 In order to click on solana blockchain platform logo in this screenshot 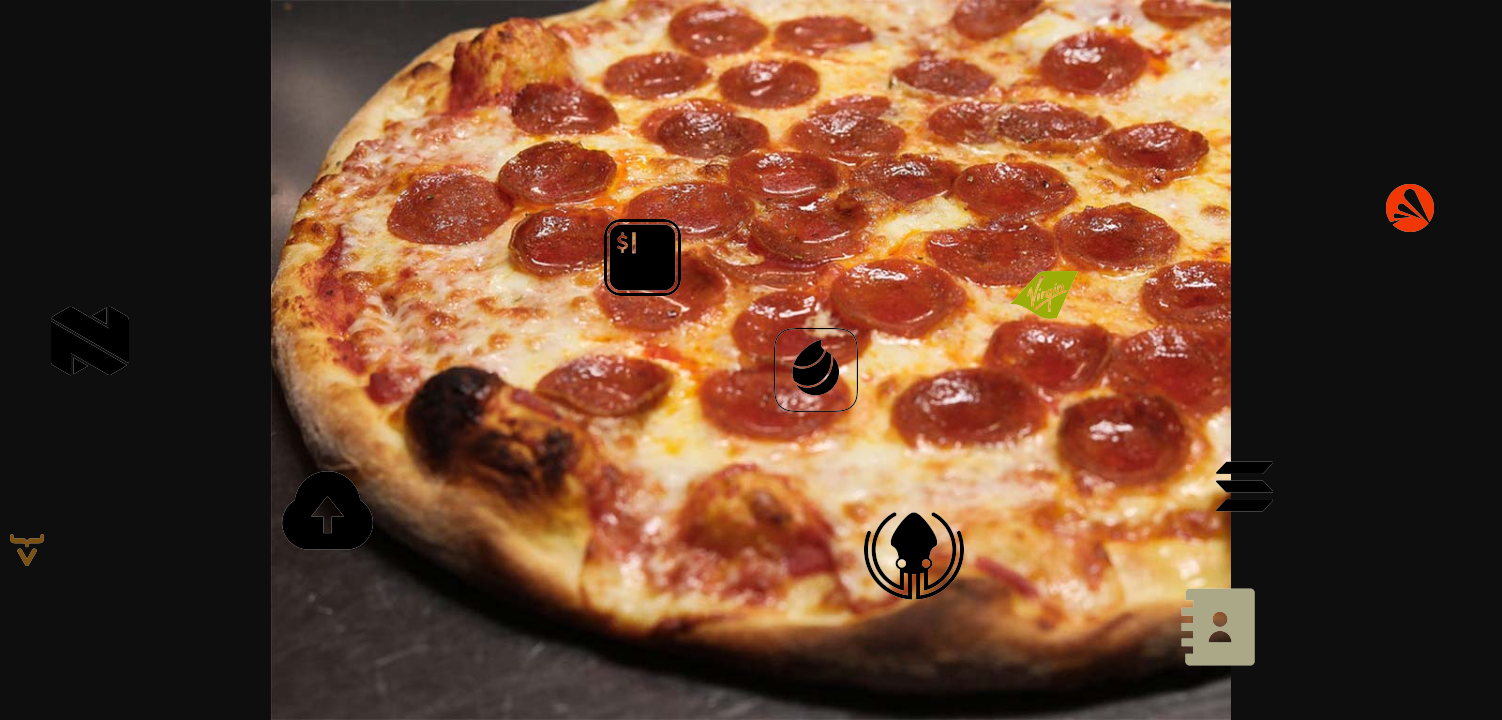, I will do `click(1244, 486)`.